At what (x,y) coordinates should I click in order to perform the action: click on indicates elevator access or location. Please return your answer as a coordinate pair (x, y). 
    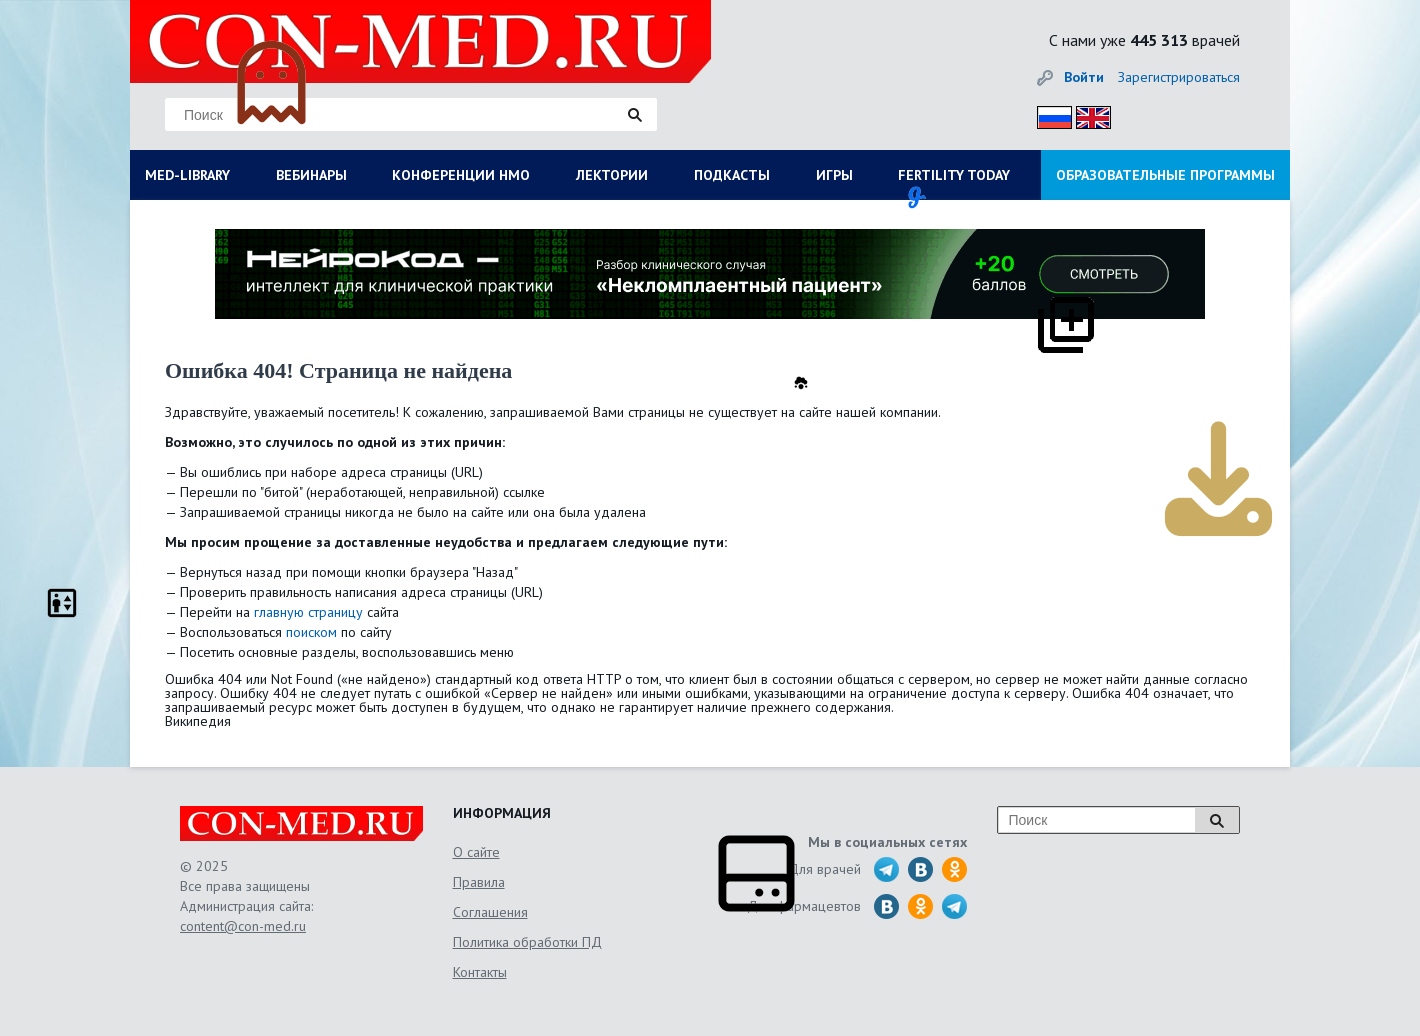
    Looking at the image, I should click on (62, 603).